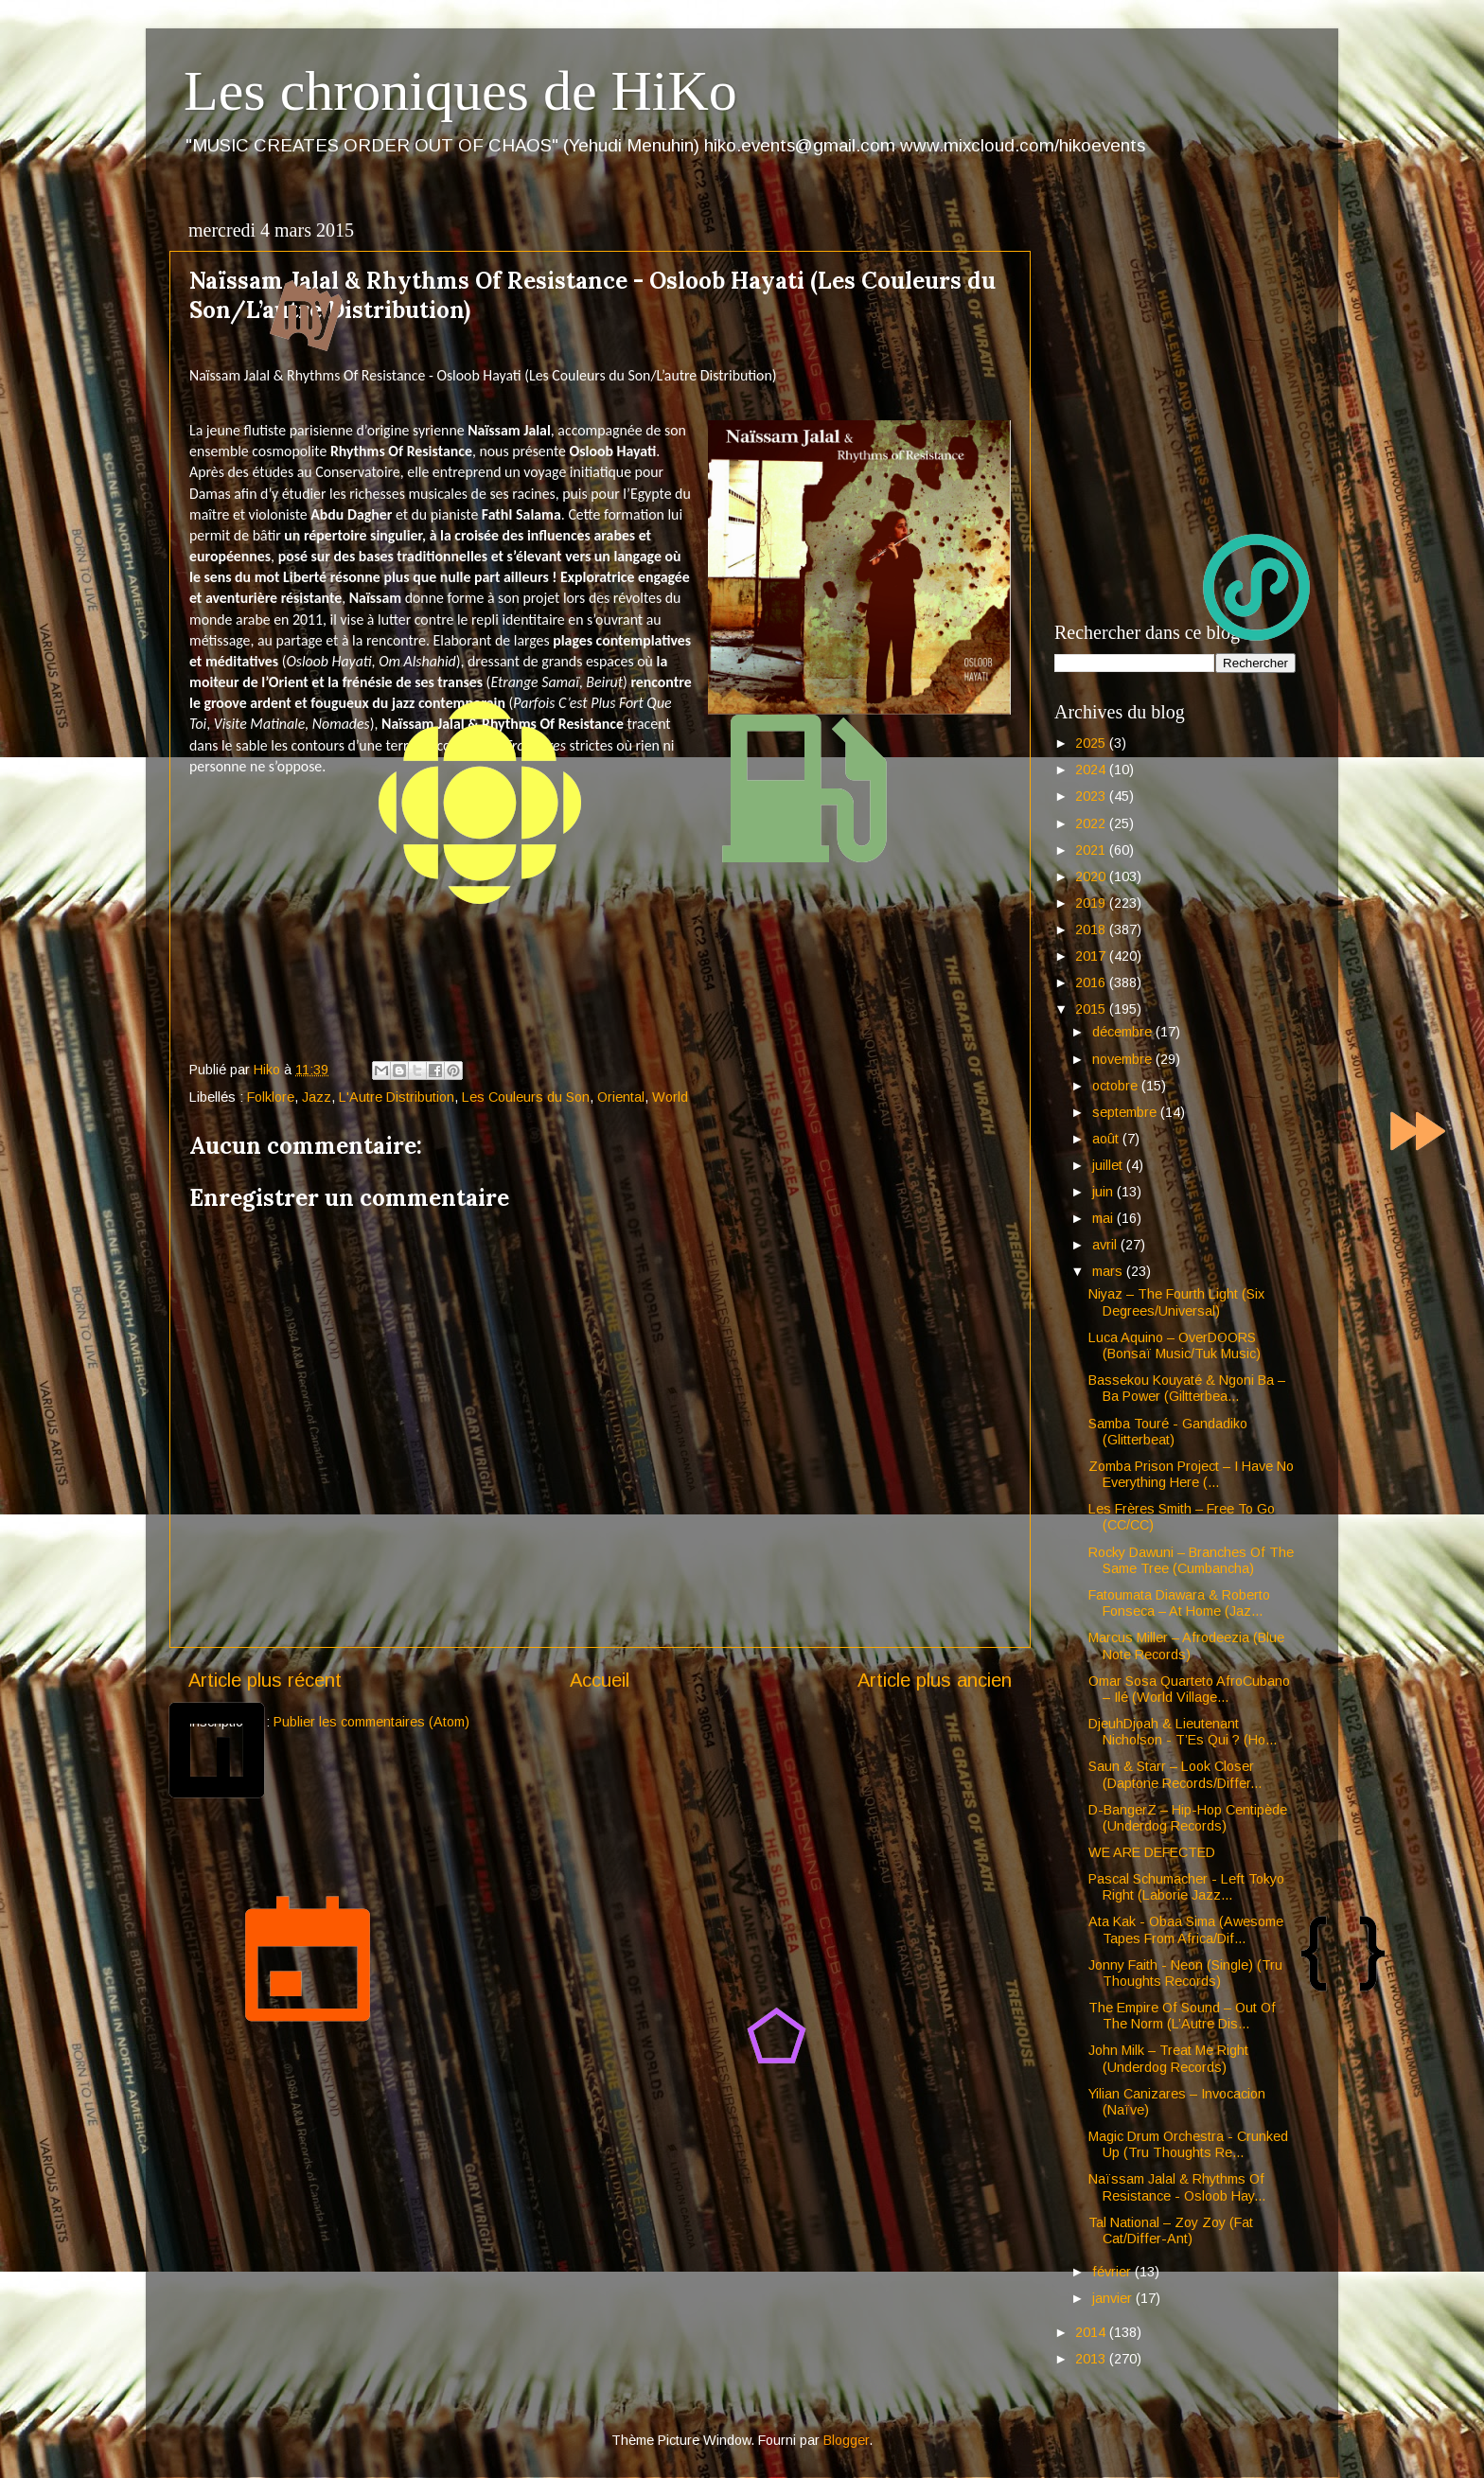 Image resolution: width=1484 pixels, height=2478 pixels. What do you see at coordinates (308, 1965) in the screenshot?
I see `view a scheduled event` at bounding box center [308, 1965].